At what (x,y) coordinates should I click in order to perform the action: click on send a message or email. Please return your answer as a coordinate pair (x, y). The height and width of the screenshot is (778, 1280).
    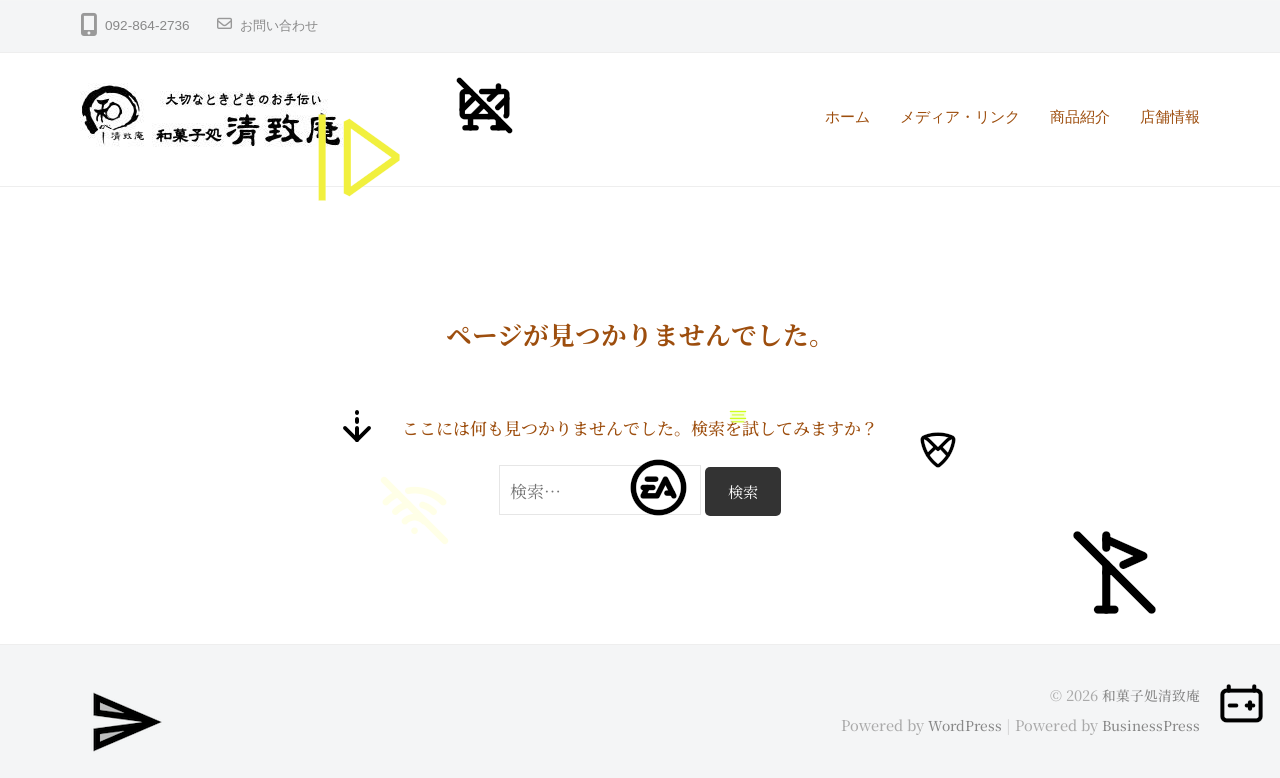
    Looking at the image, I should click on (126, 722).